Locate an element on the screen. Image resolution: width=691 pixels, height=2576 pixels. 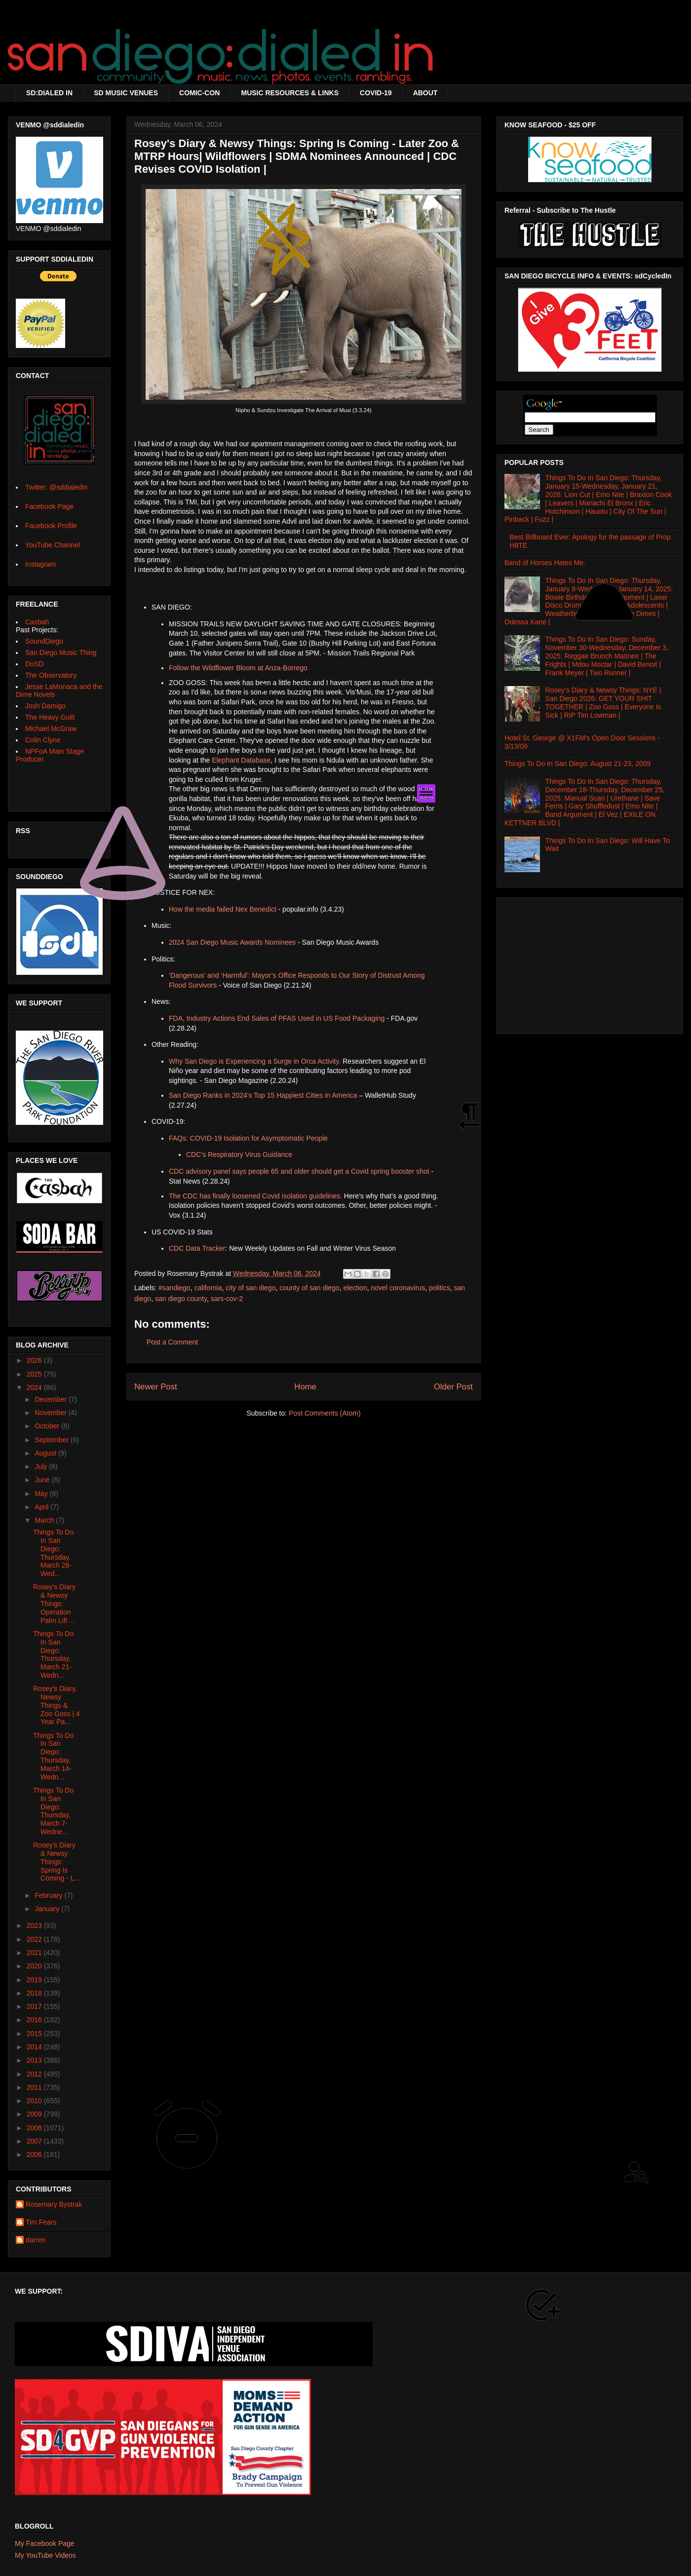
represents a 3D cone shape or geometric object is located at coordinates (122, 853).